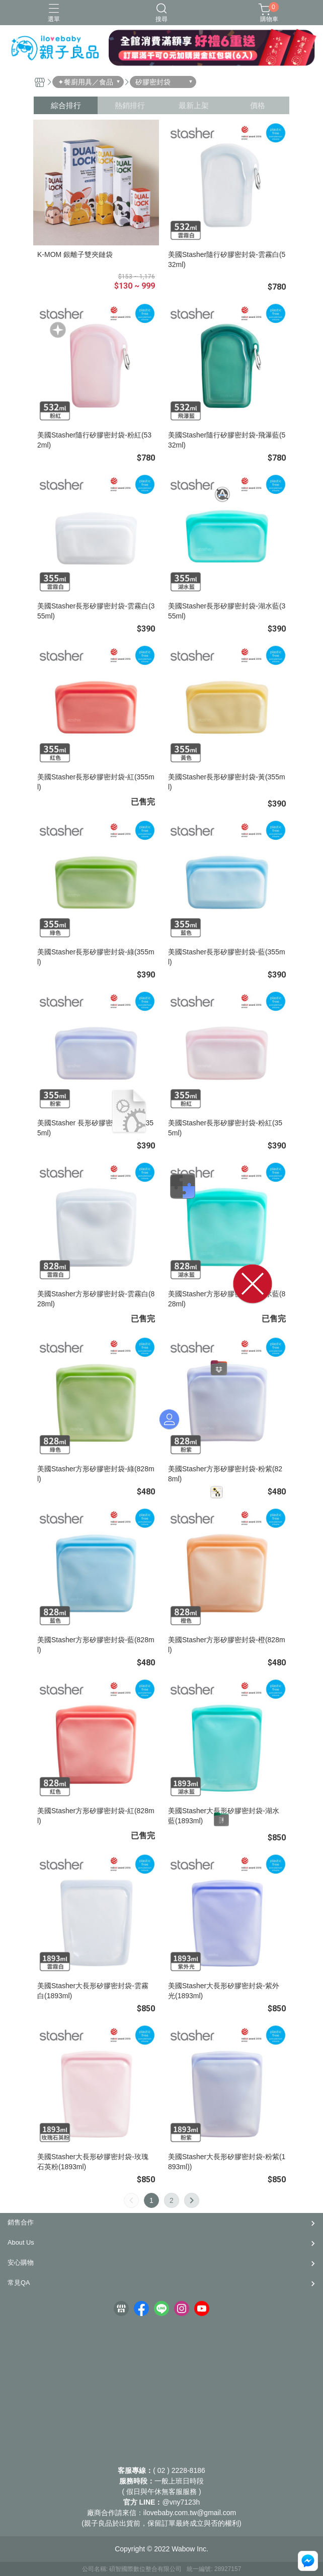  What do you see at coordinates (169, 1419) in the screenshot?
I see `indicates a personal or user-owned item` at bounding box center [169, 1419].